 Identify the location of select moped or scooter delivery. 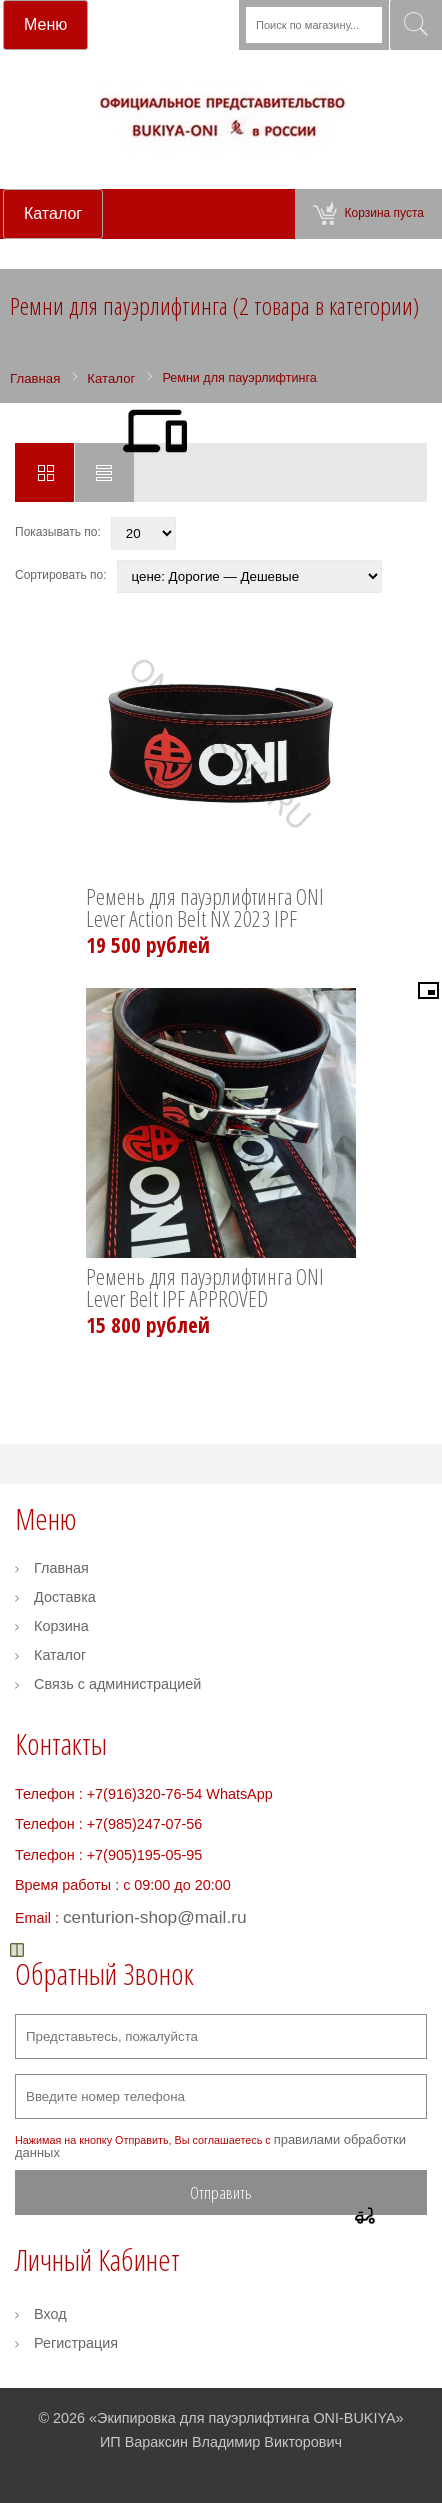
(365, 2215).